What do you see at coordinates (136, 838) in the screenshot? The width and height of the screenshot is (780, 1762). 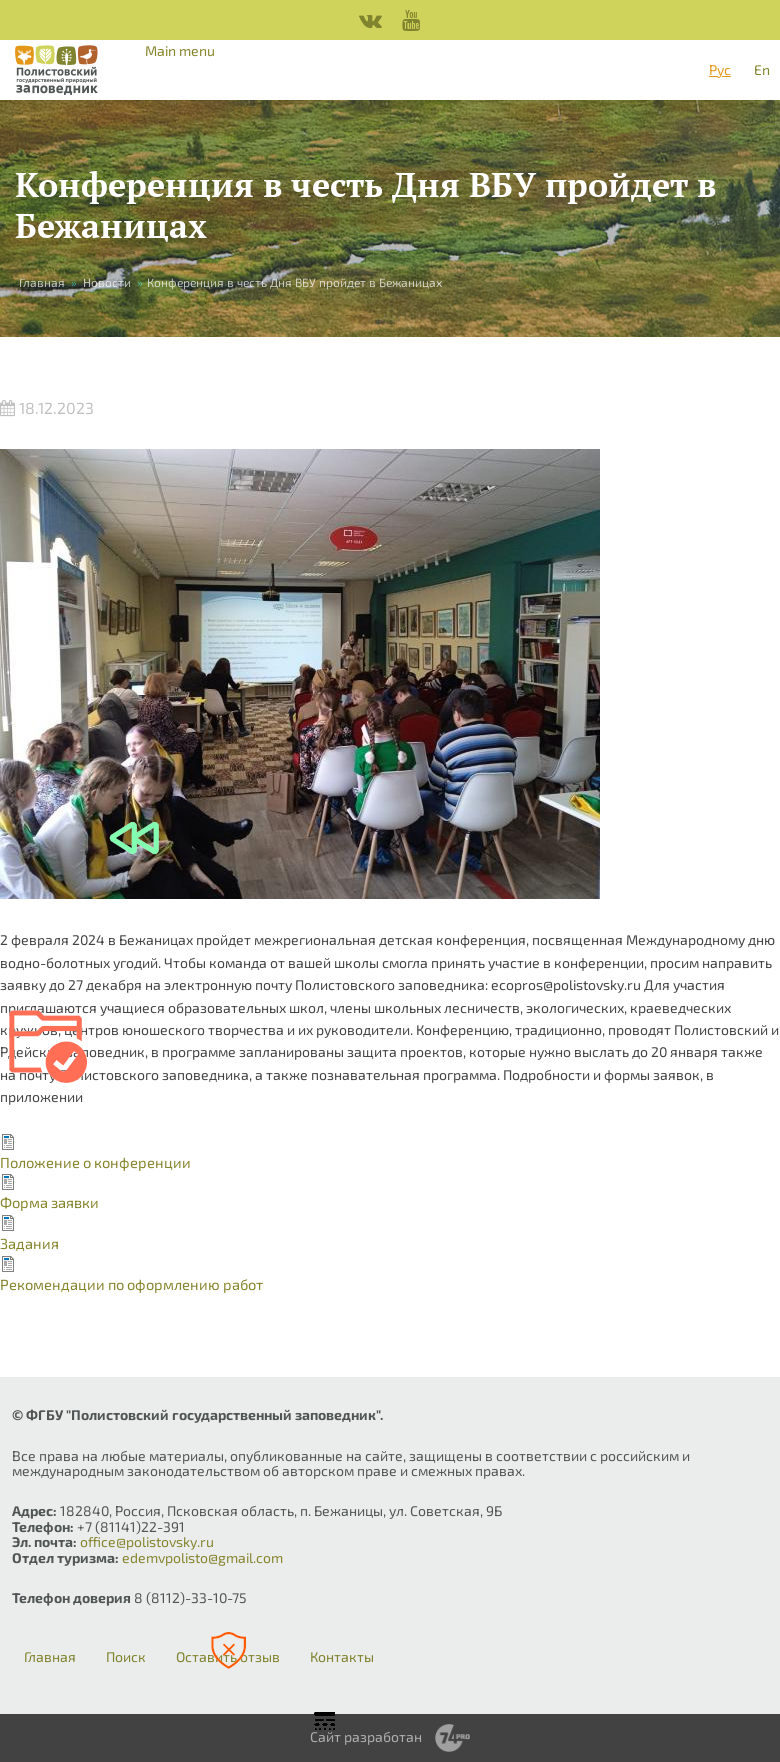 I see `rewind or skip backward in media playback` at bounding box center [136, 838].